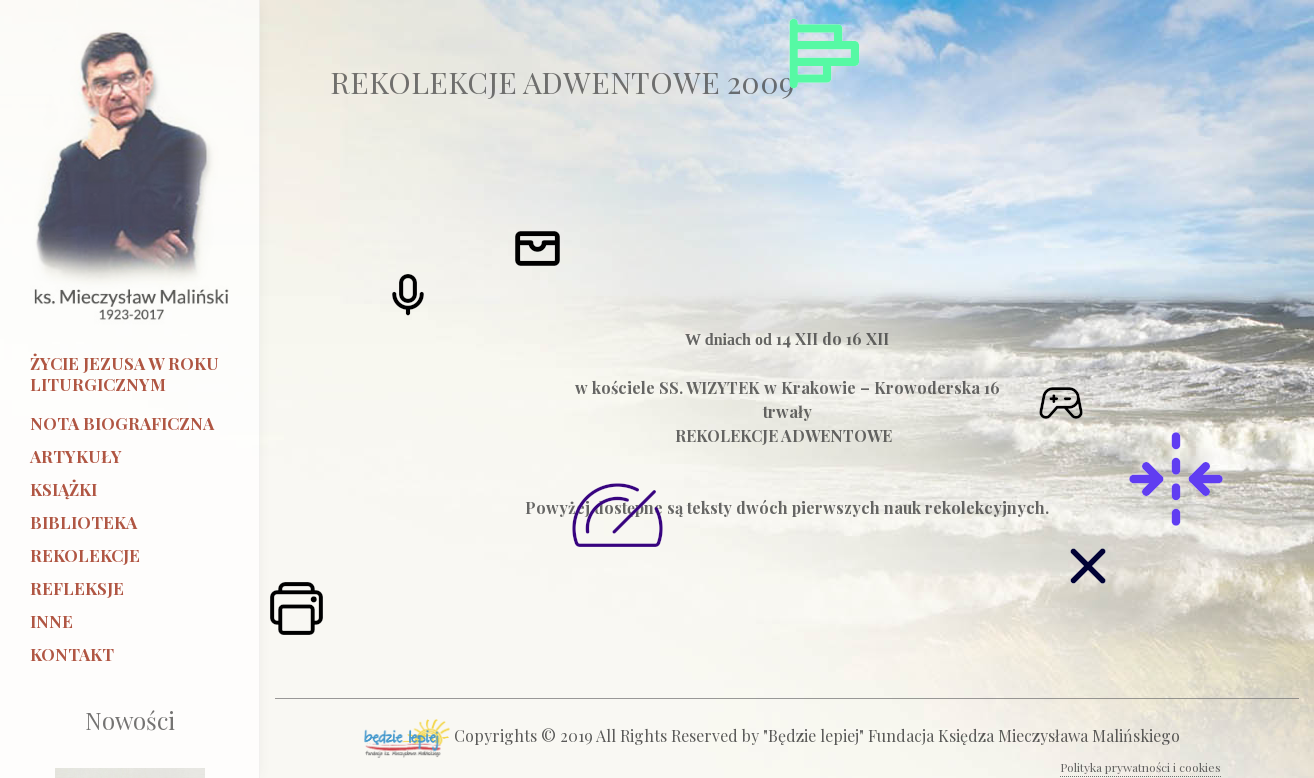  Describe the element at coordinates (1088, 566) in the screenshot. I see `close or dismiss a dialog` at that location.